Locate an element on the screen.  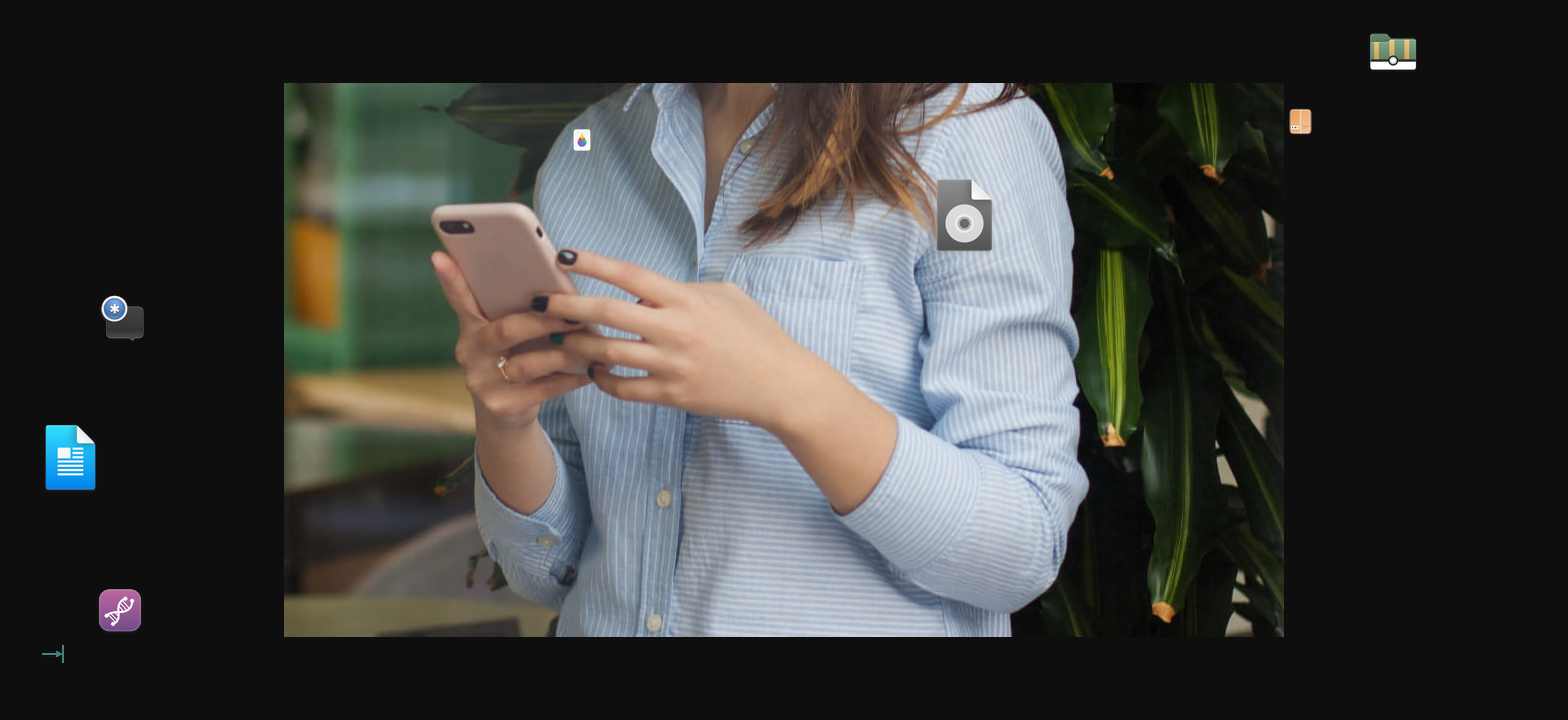
open education and science apps category is located at coordinates (120, 611).